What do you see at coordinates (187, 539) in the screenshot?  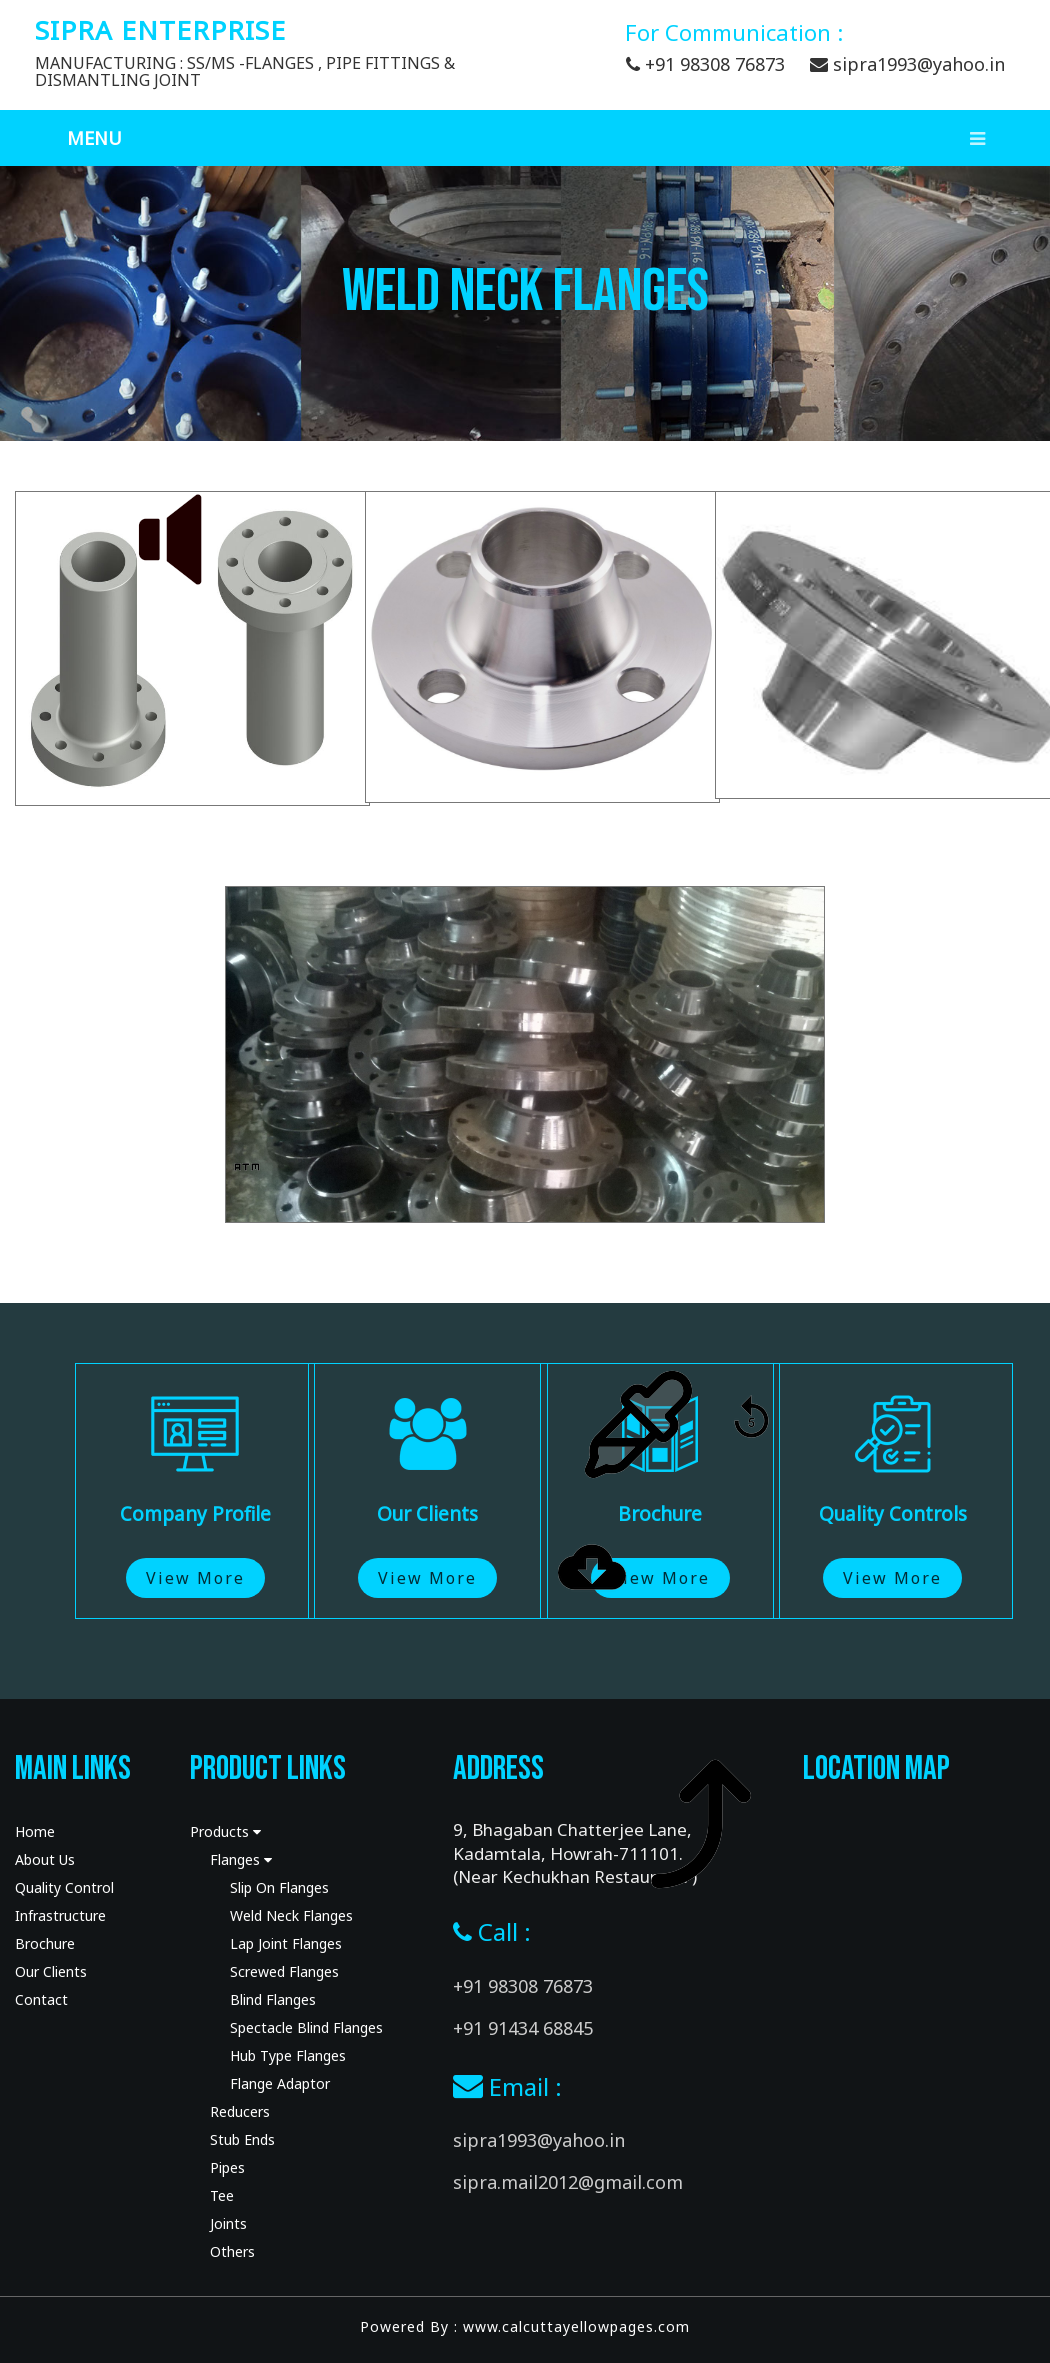 I see `speaker with no volume output` at bounding box center [187, 539].